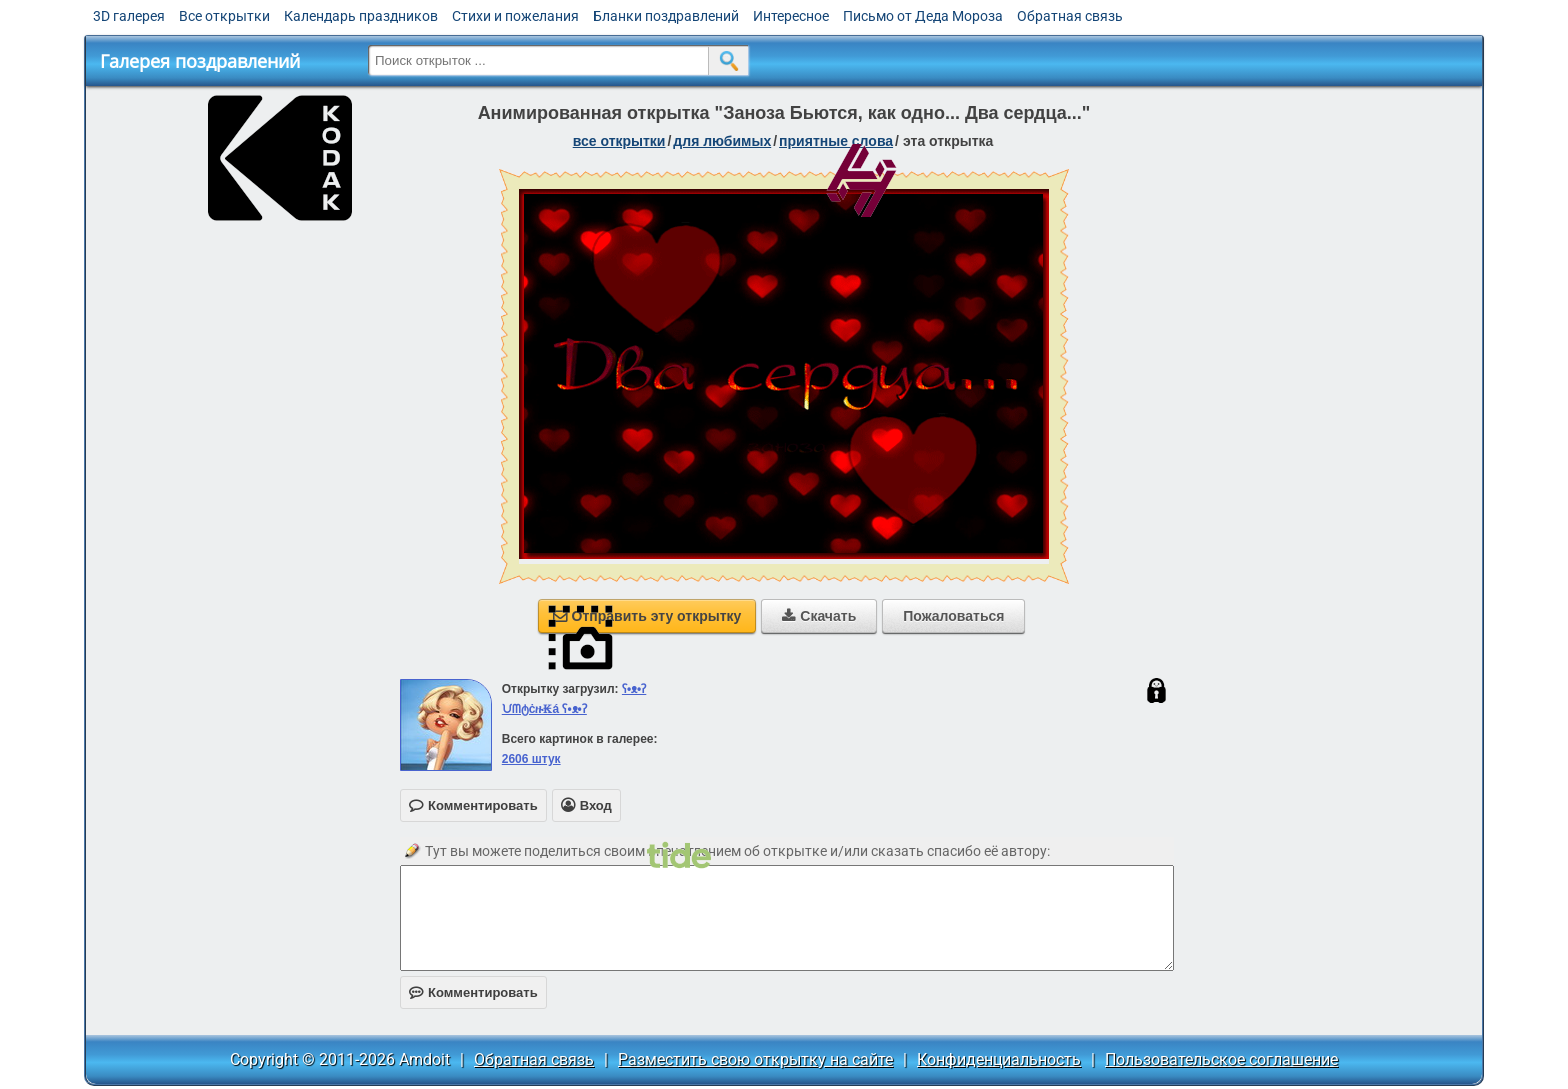  Describe the element at coordinates (679, 855) in the screenshot. I see `open the Tide banking app` at that location.